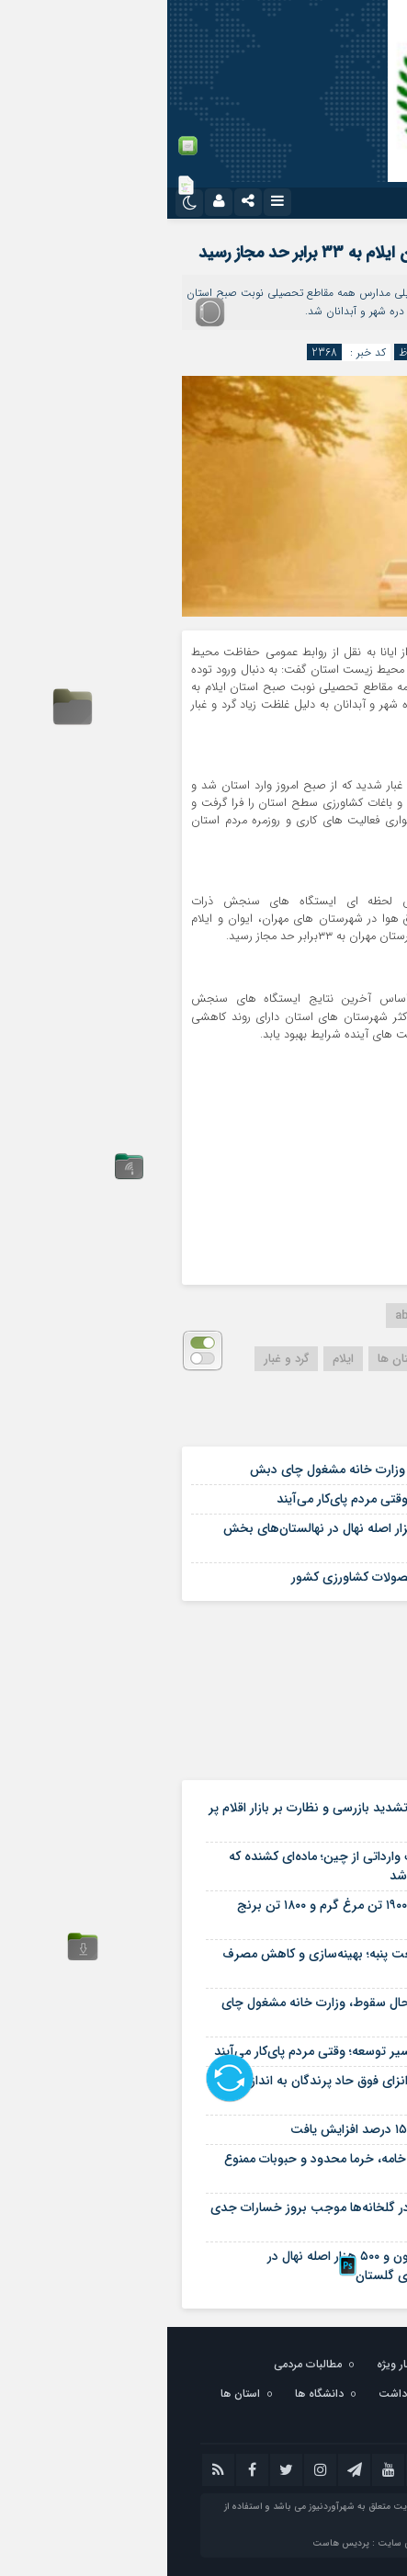 This screenshot has height=2576, width=407. Describe the element at coordinates (187, 145) in the screenshot. I see `view CPU or processor information` at that location.